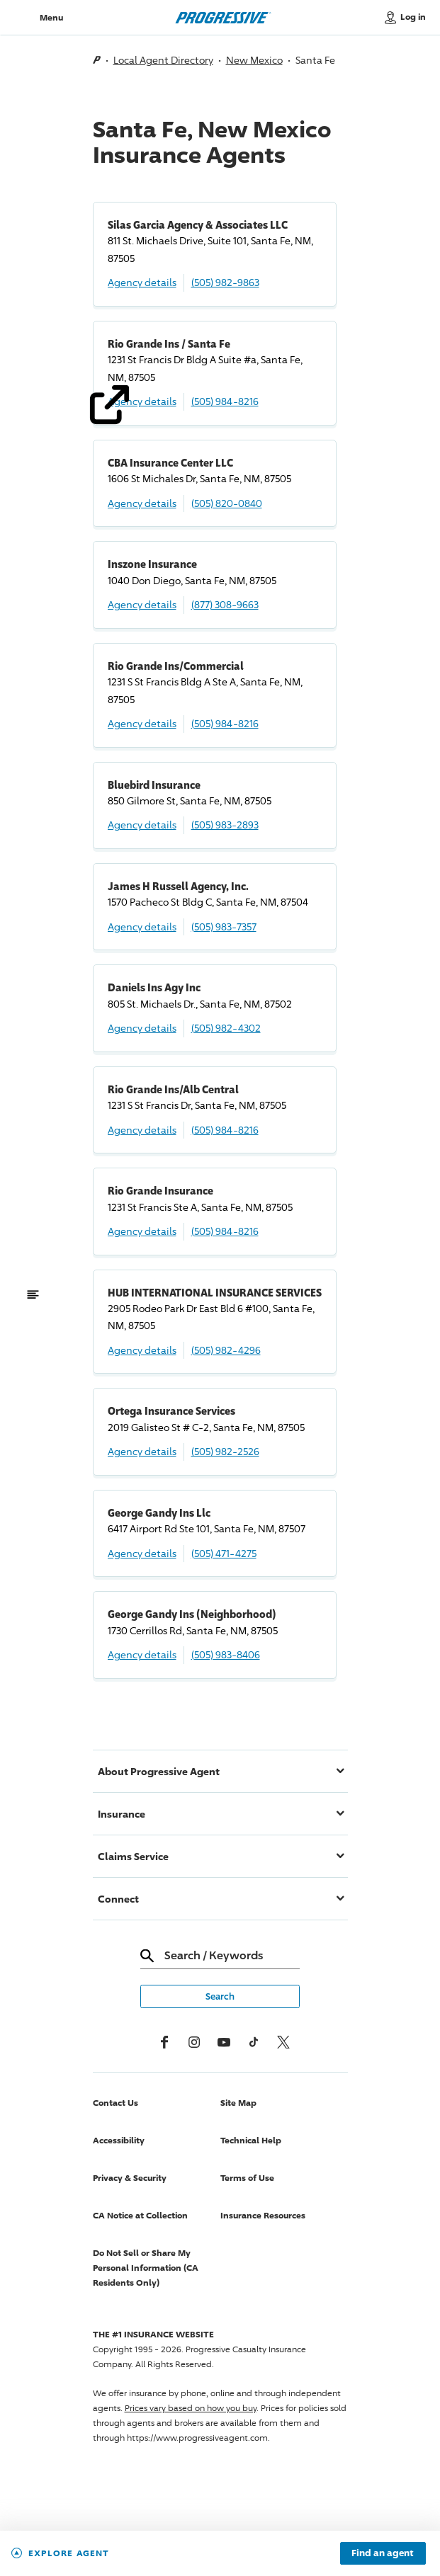  Describe the element at coordinates (109, 404) in the screenshot. I see `open link in a new tab or window` at that location.